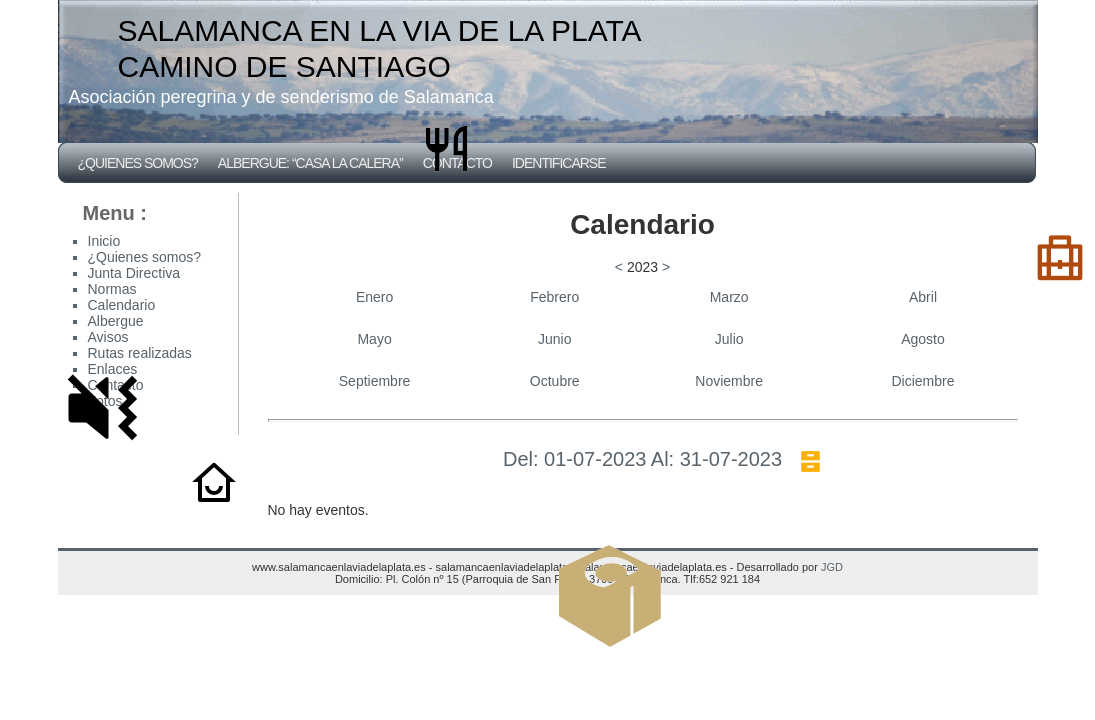 This screenshot has width=1095, height=720. I want to click on find nearby restaurants, so click(446, 148).